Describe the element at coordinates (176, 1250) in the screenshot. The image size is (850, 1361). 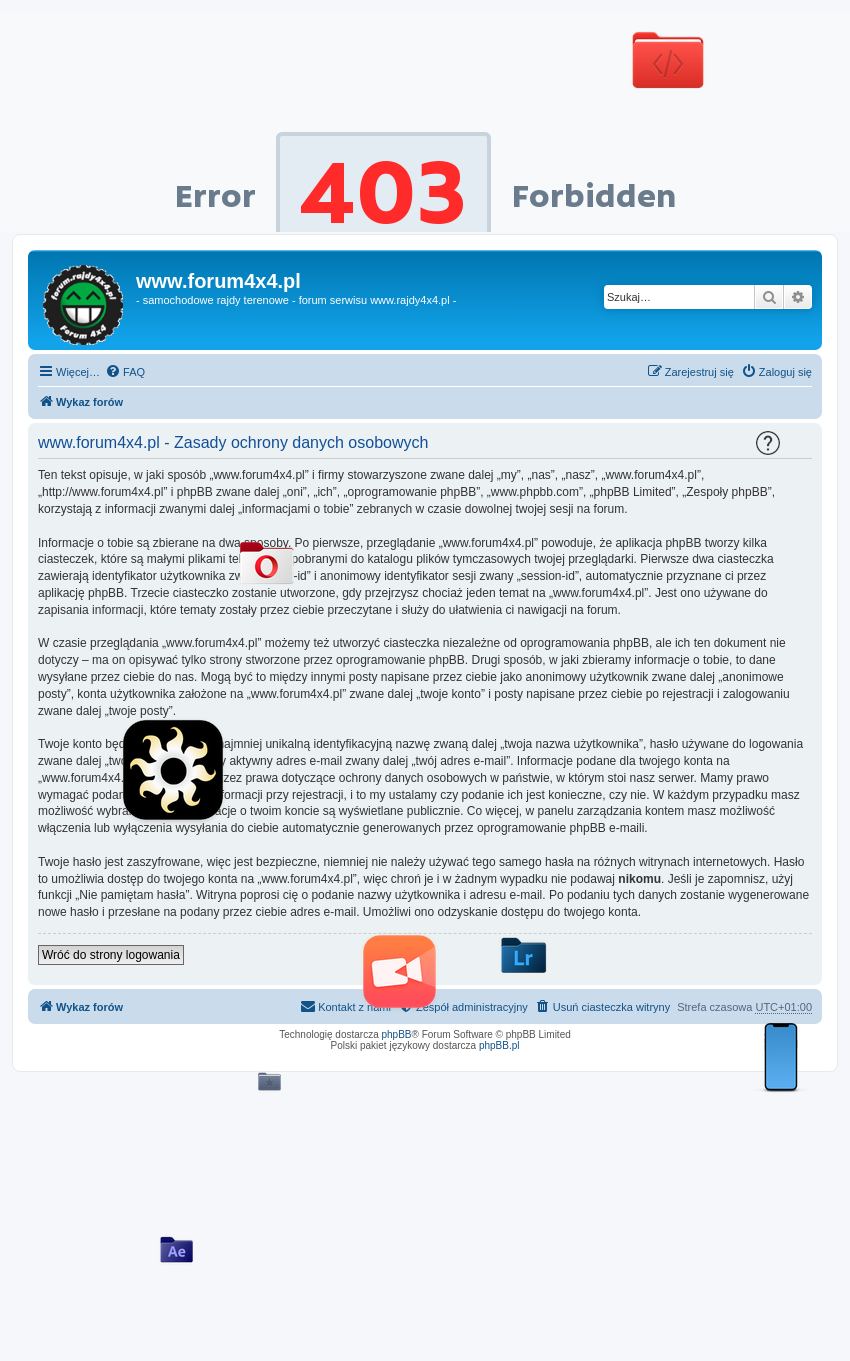
I see `folder containing Adobe After Effects project files` at that location.